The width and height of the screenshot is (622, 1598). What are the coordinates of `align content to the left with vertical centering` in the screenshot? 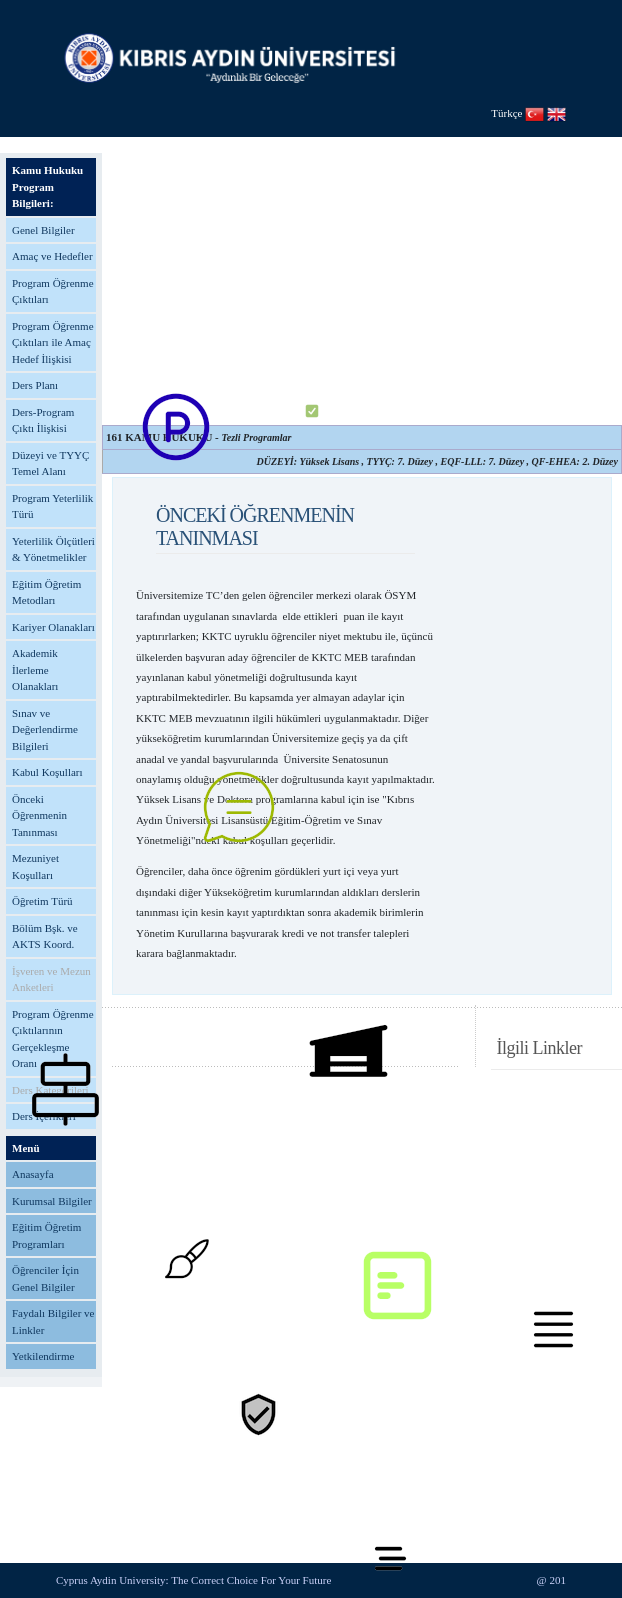 It's located at (397, 1285).